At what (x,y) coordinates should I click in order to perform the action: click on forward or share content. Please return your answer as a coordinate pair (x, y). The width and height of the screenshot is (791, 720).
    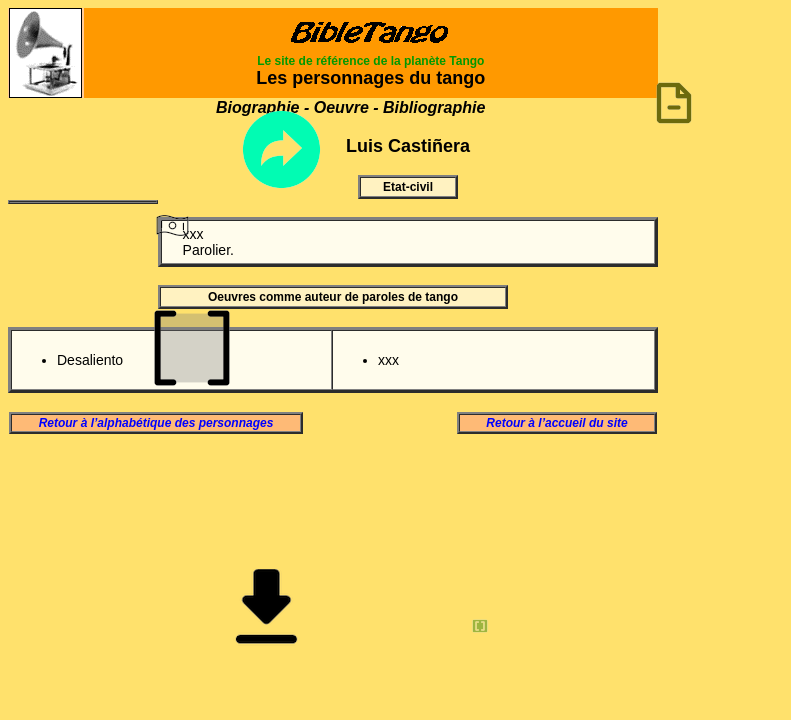
    Looking at the image, I should click on (281, 149).